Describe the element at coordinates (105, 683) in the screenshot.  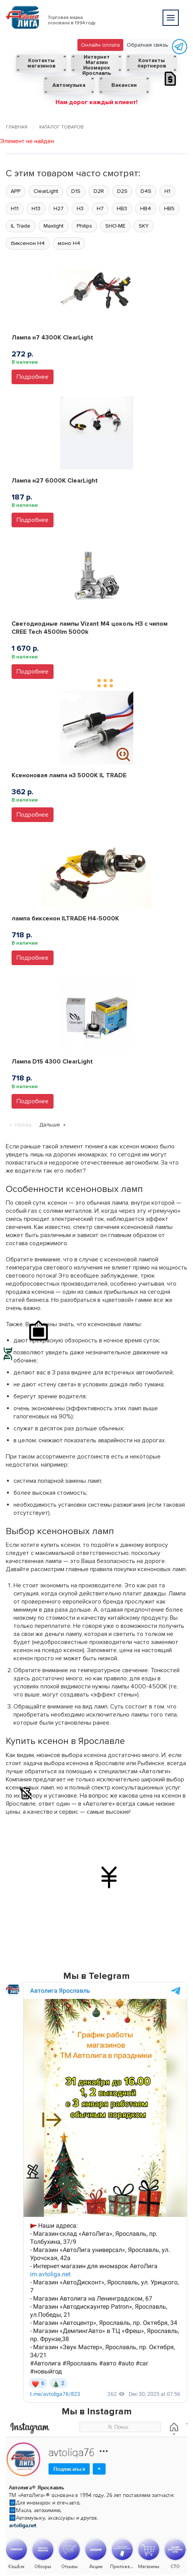
I see `drag to reorder or rearrange items` at that location.